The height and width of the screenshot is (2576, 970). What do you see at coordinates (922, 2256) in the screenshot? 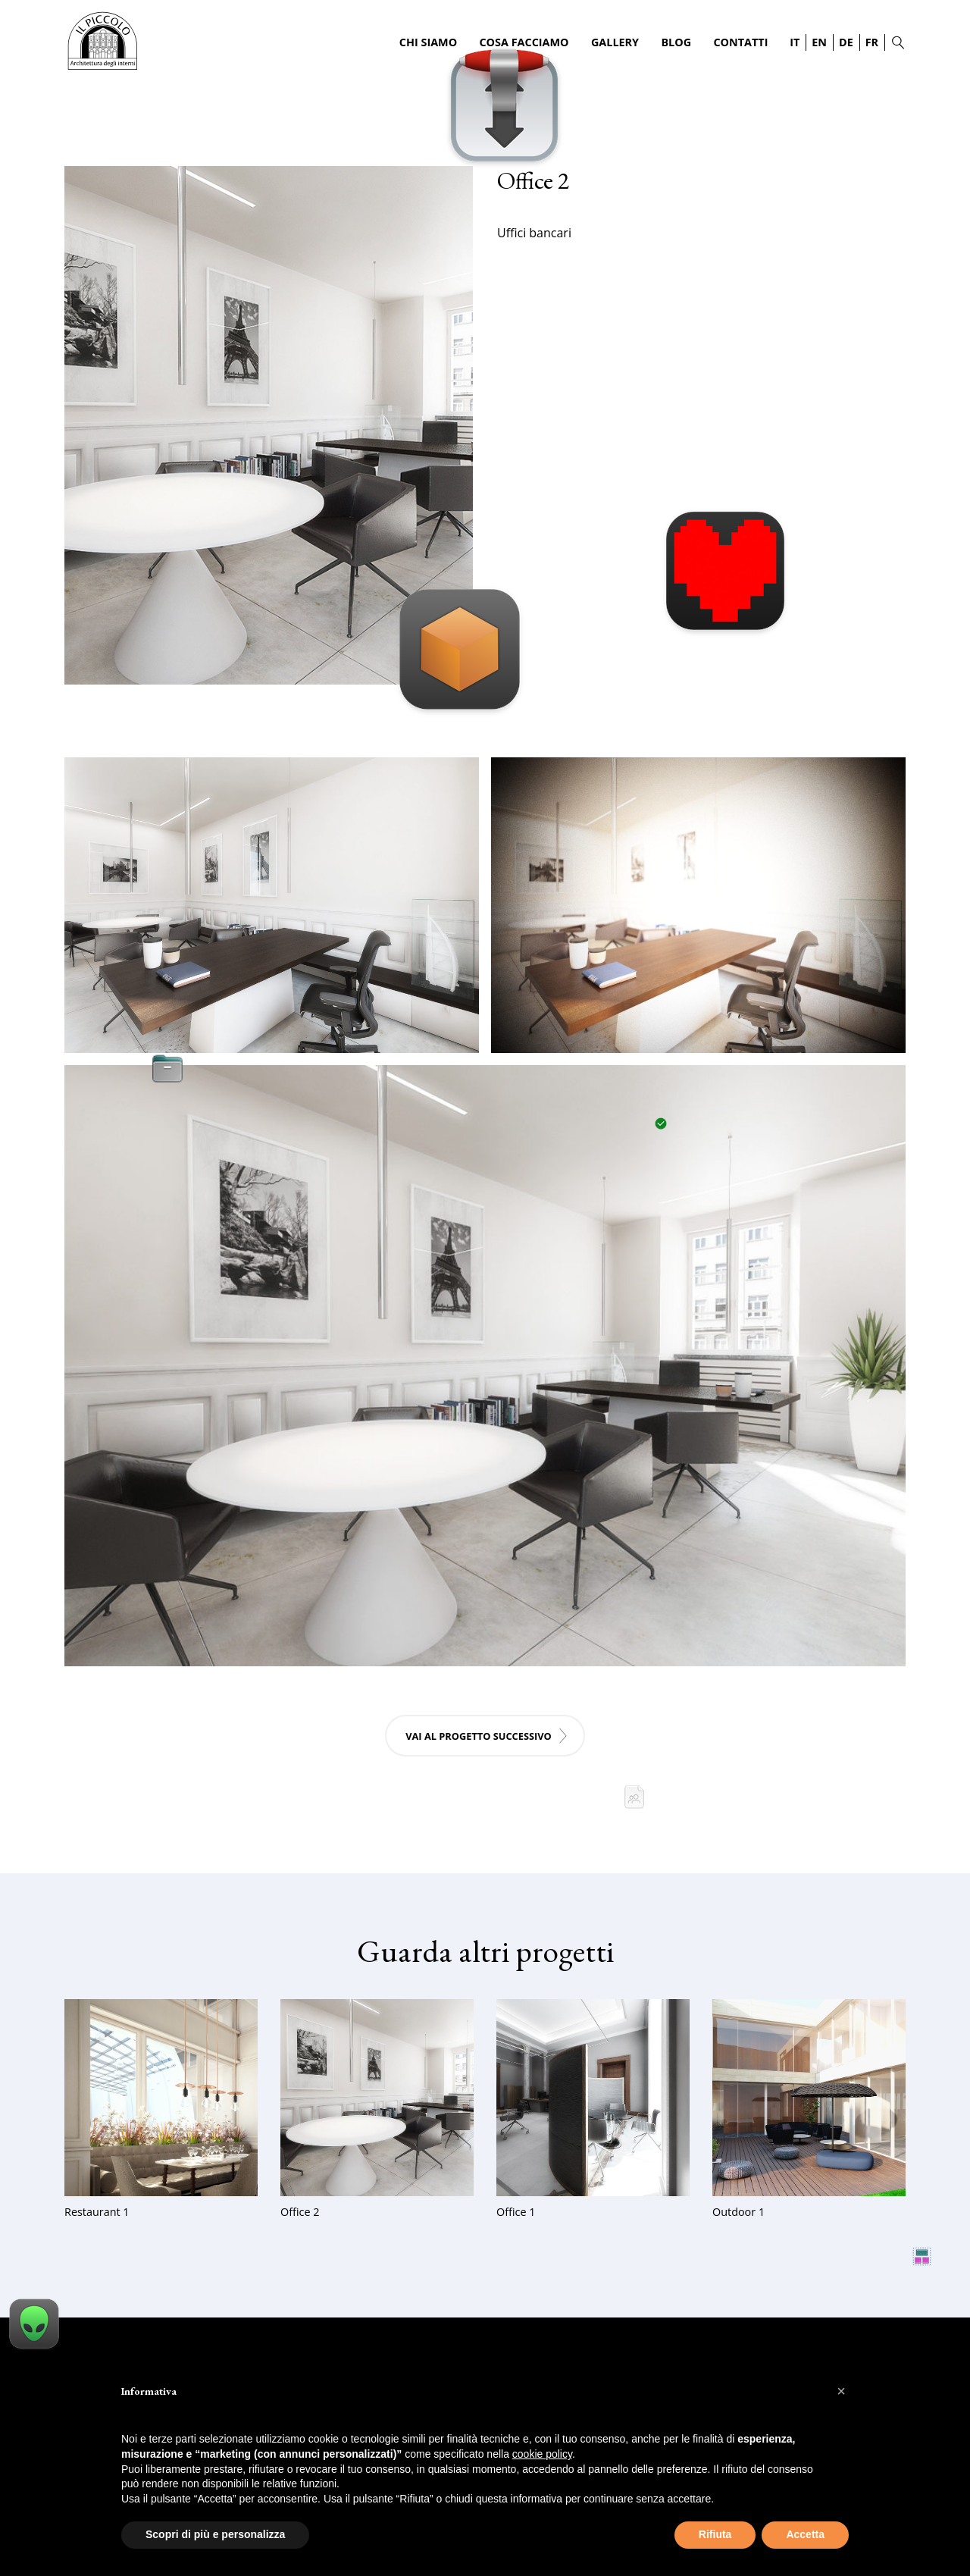
I see `select all items in the current view` at bounding box center [922, 2256].